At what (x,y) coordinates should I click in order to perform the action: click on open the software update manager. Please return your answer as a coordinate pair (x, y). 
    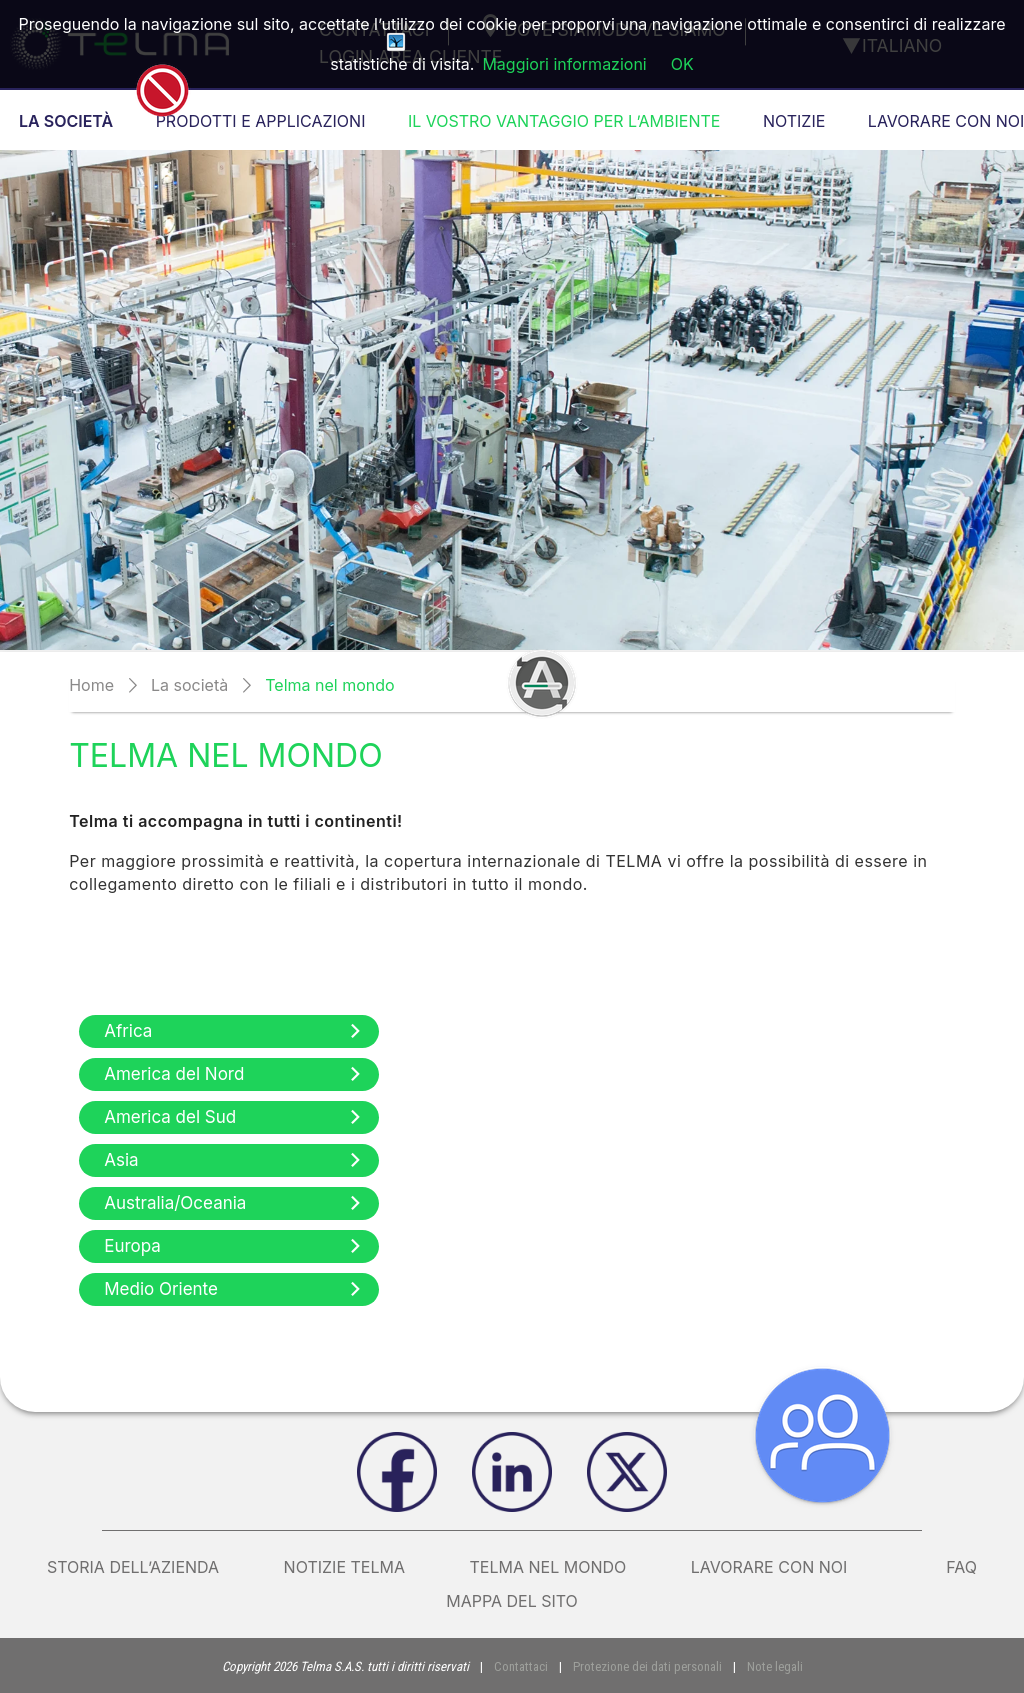
    Looking at the image, I should click on (542, 683).